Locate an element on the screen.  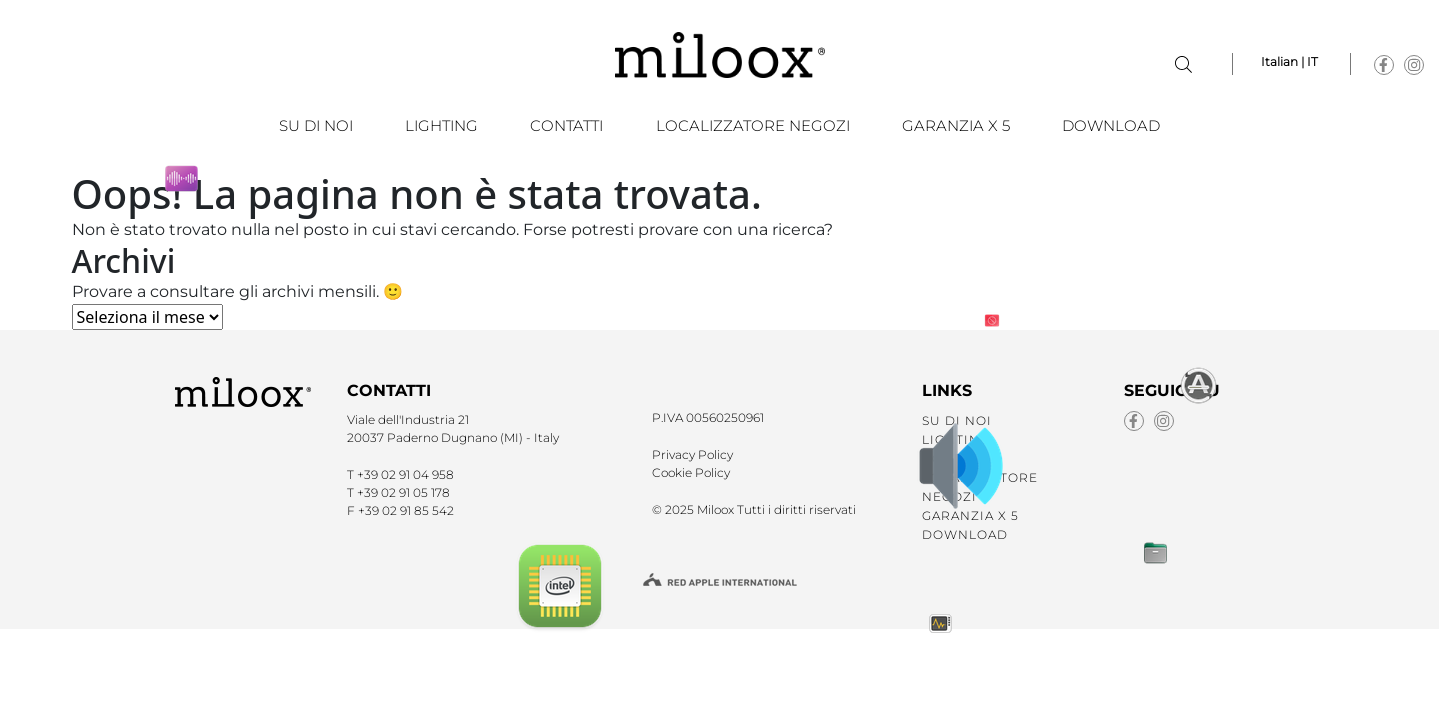
open the audio recorder app is located at coordinates (181, 178).